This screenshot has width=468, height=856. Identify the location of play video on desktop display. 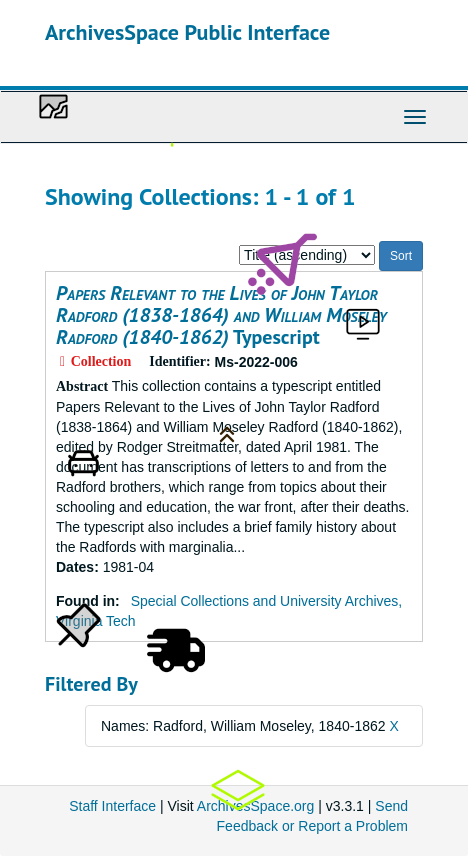
(363, 323).